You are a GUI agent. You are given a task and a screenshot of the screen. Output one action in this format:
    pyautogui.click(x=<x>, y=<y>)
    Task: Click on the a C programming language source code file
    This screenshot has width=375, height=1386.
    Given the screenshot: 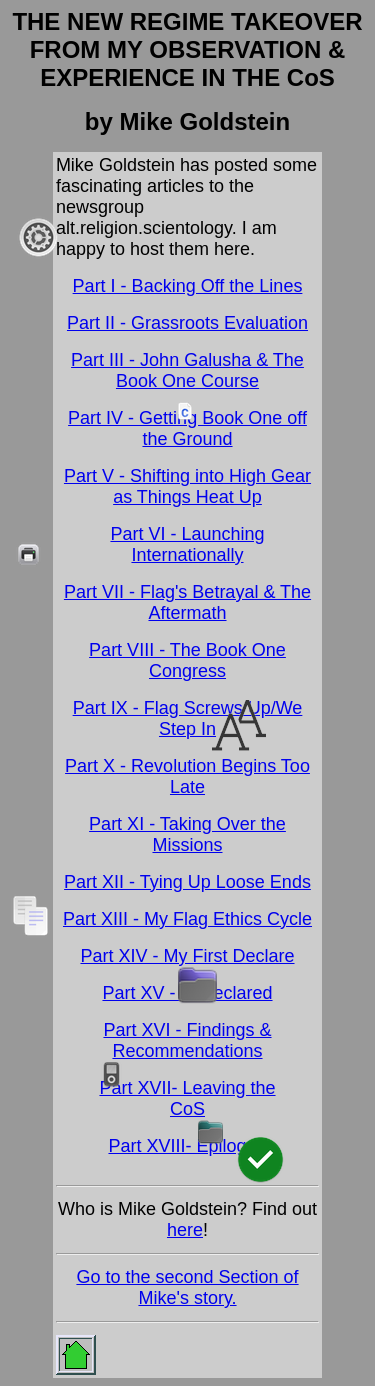 What is the action you would take?
    pyautogui.click(x=185, y=411)
    